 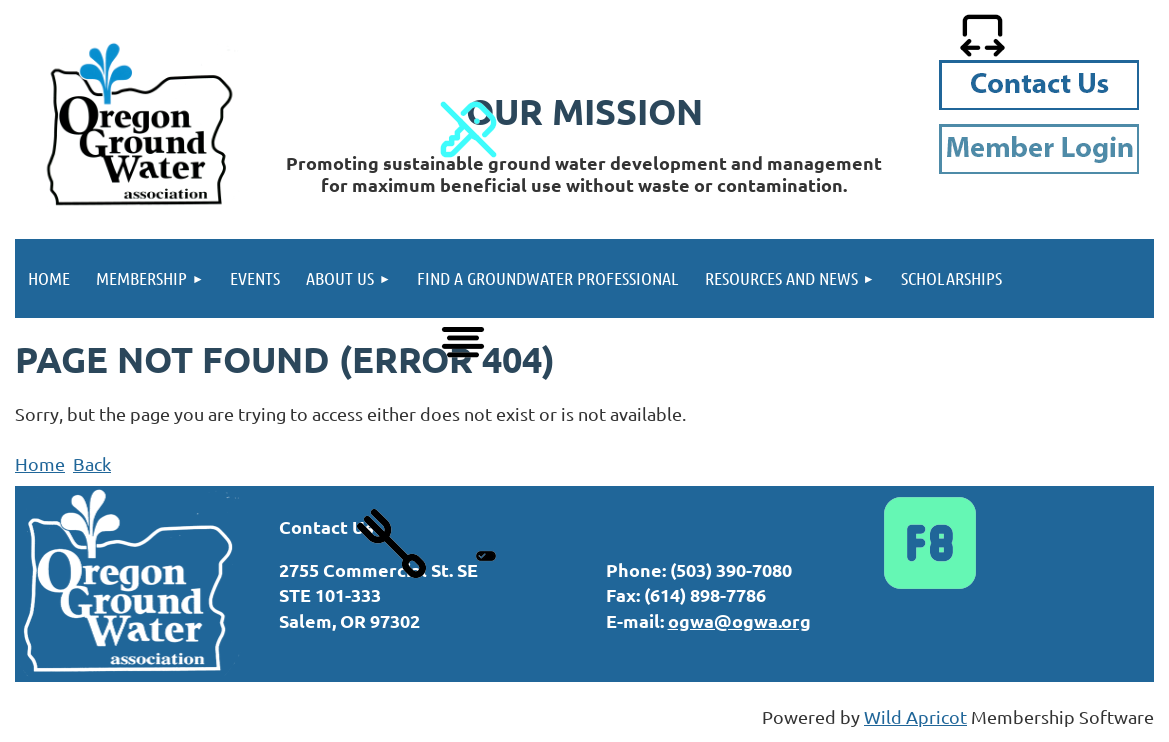 I want to click on auto-fit content to available width, so click(x=982, y=34).